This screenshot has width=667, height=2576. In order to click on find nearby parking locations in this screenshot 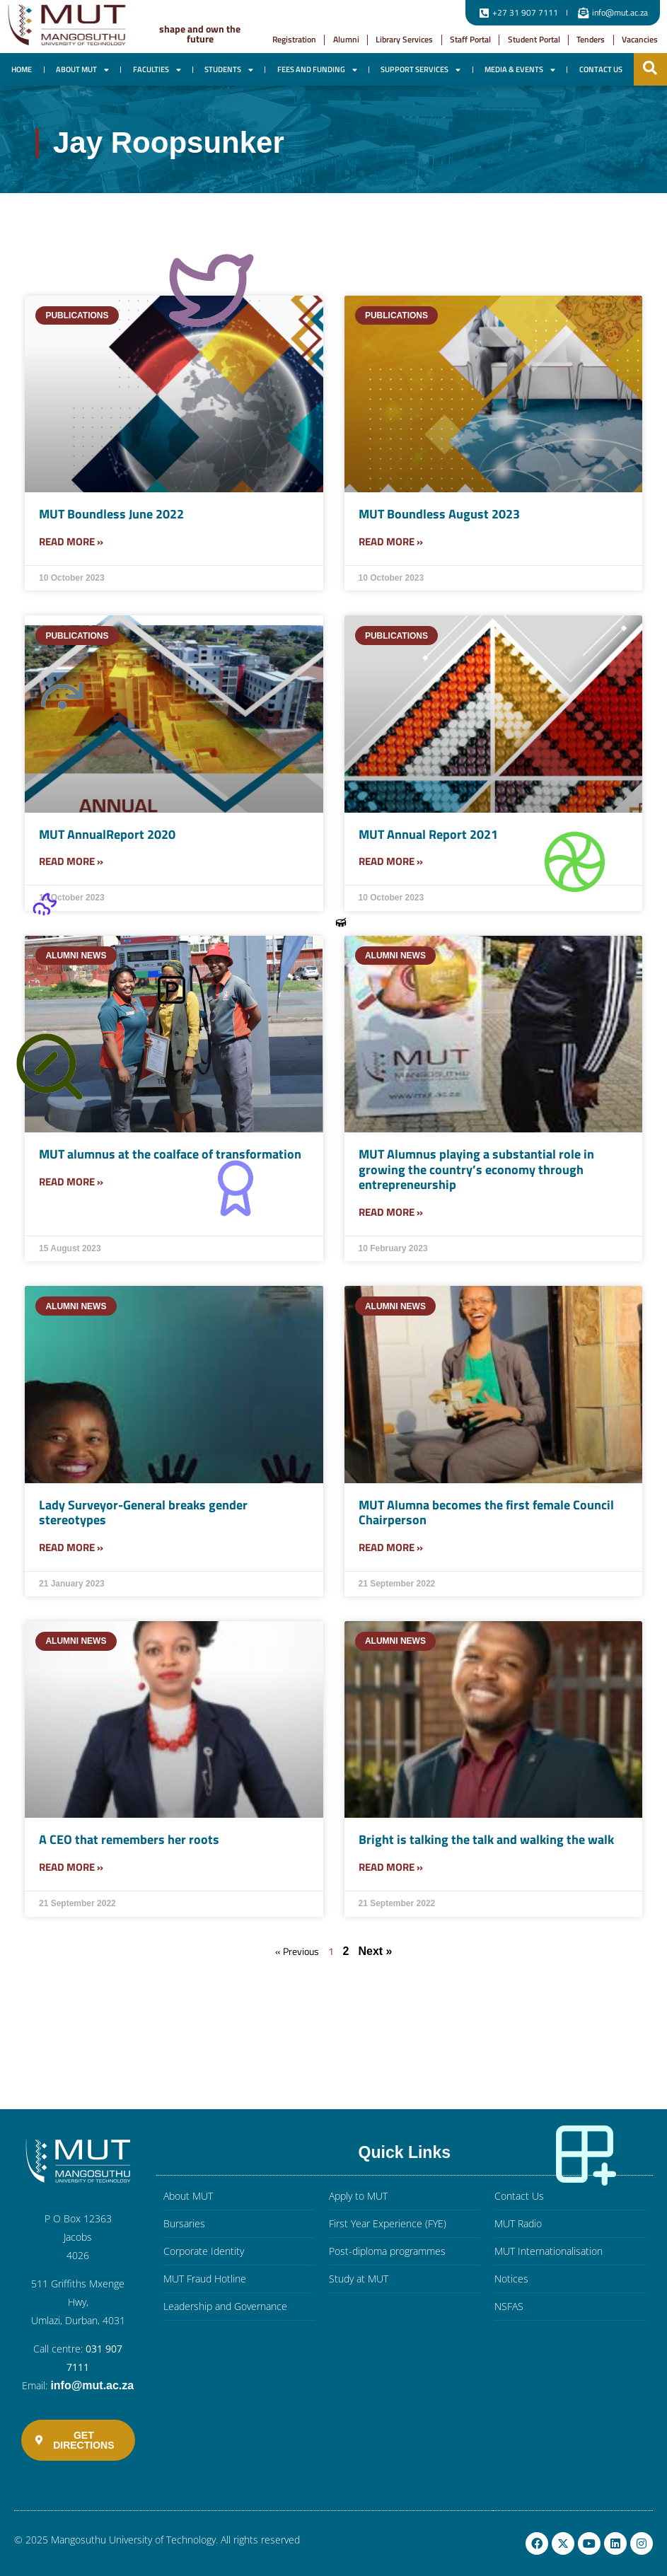, I will do `click(171, 990)`.